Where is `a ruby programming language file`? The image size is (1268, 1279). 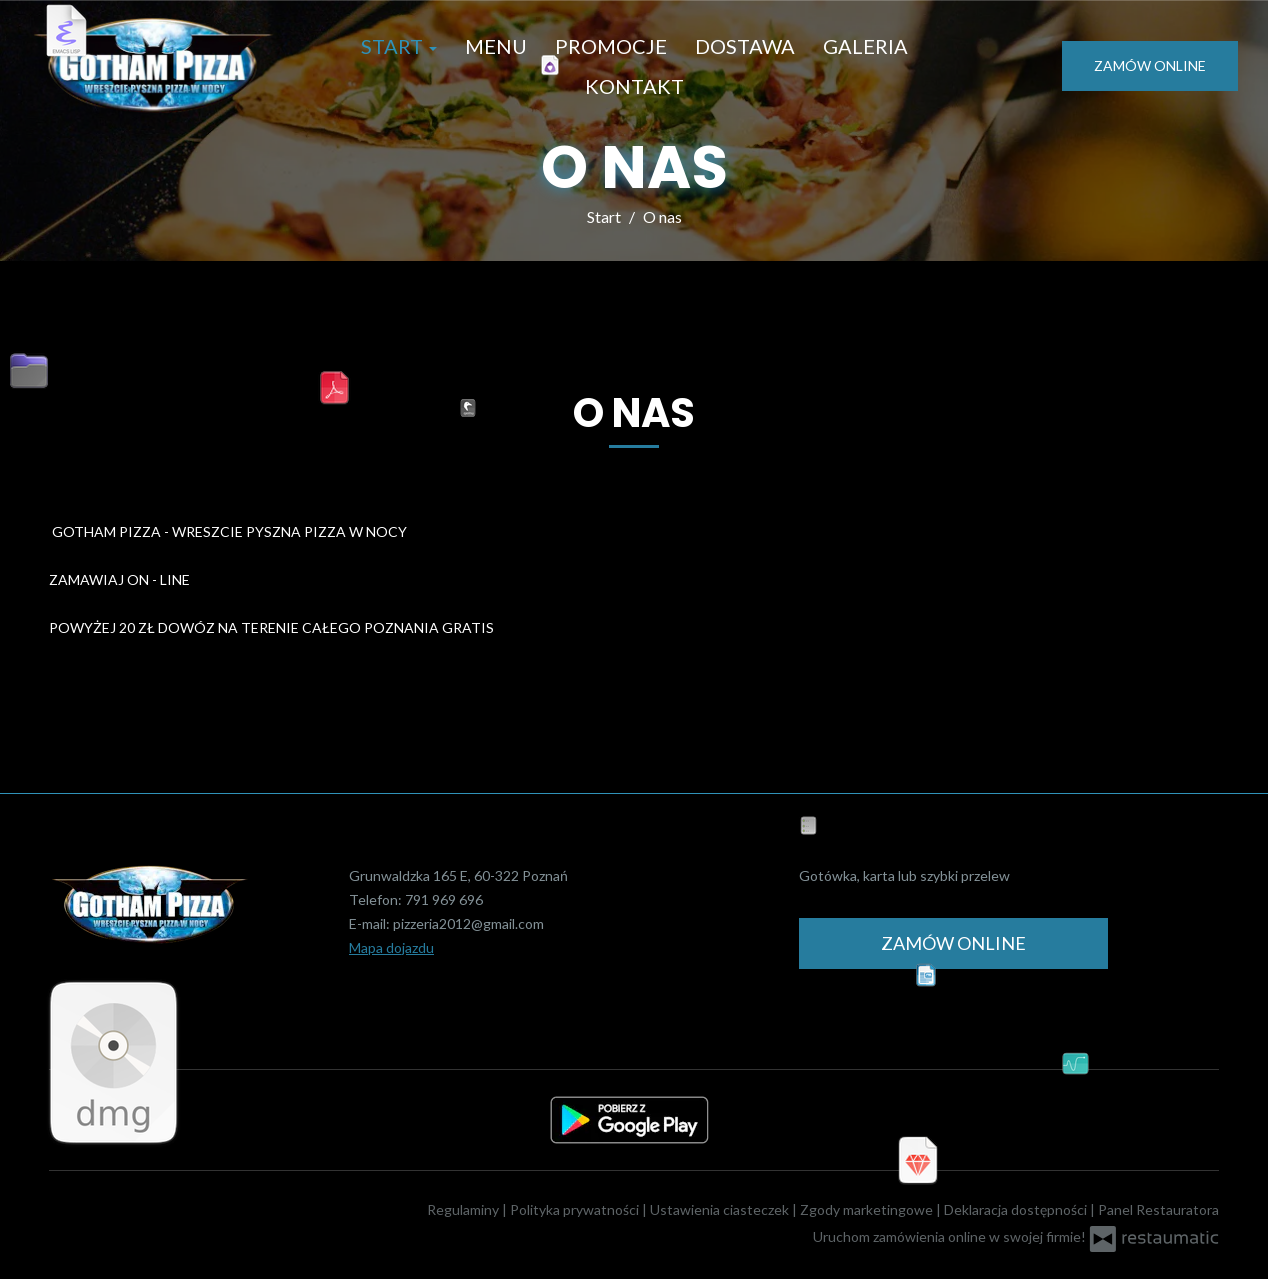 a ruby programming language file is located at coordinates (918, 1160).